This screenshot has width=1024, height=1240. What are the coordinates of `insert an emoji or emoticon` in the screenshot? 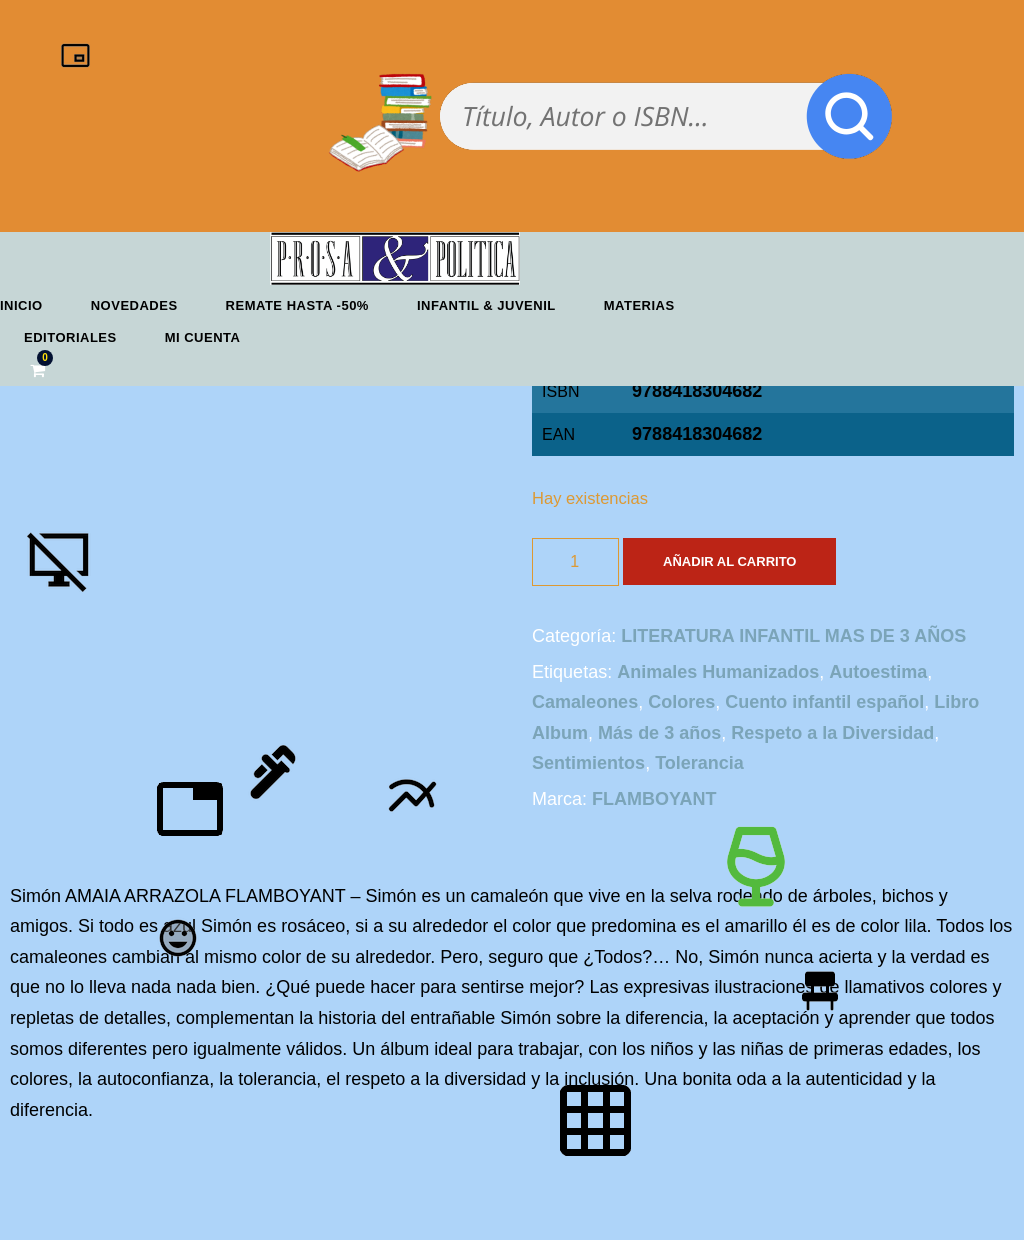 It's located at (178, 938).